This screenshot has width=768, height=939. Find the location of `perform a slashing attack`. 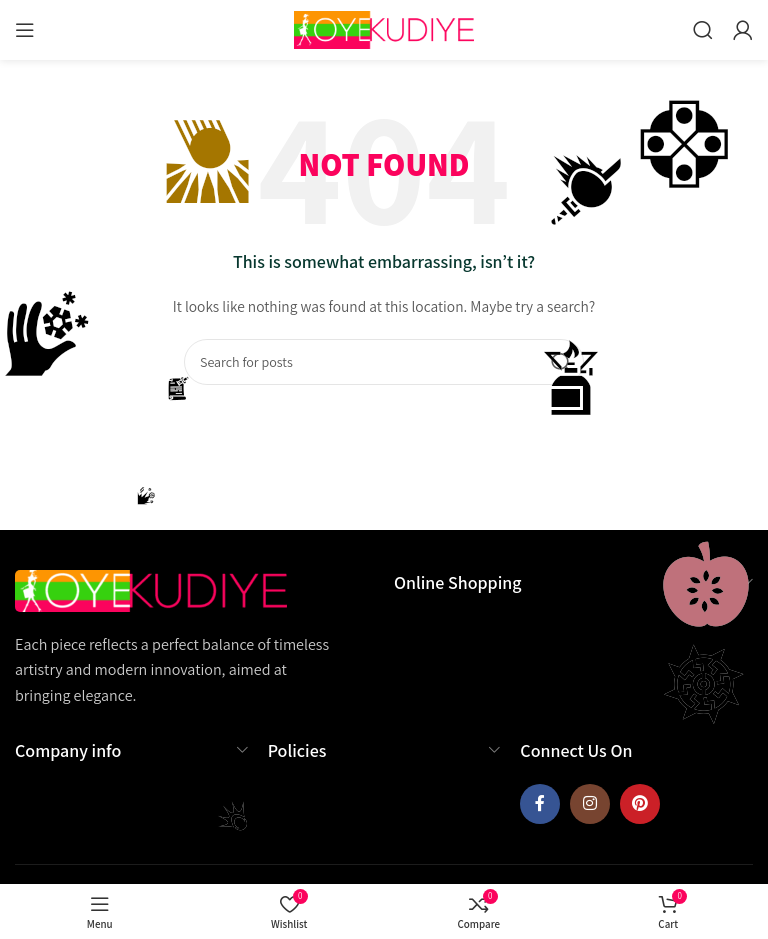

perform a slashing attack is located at coordinates (586, 190).